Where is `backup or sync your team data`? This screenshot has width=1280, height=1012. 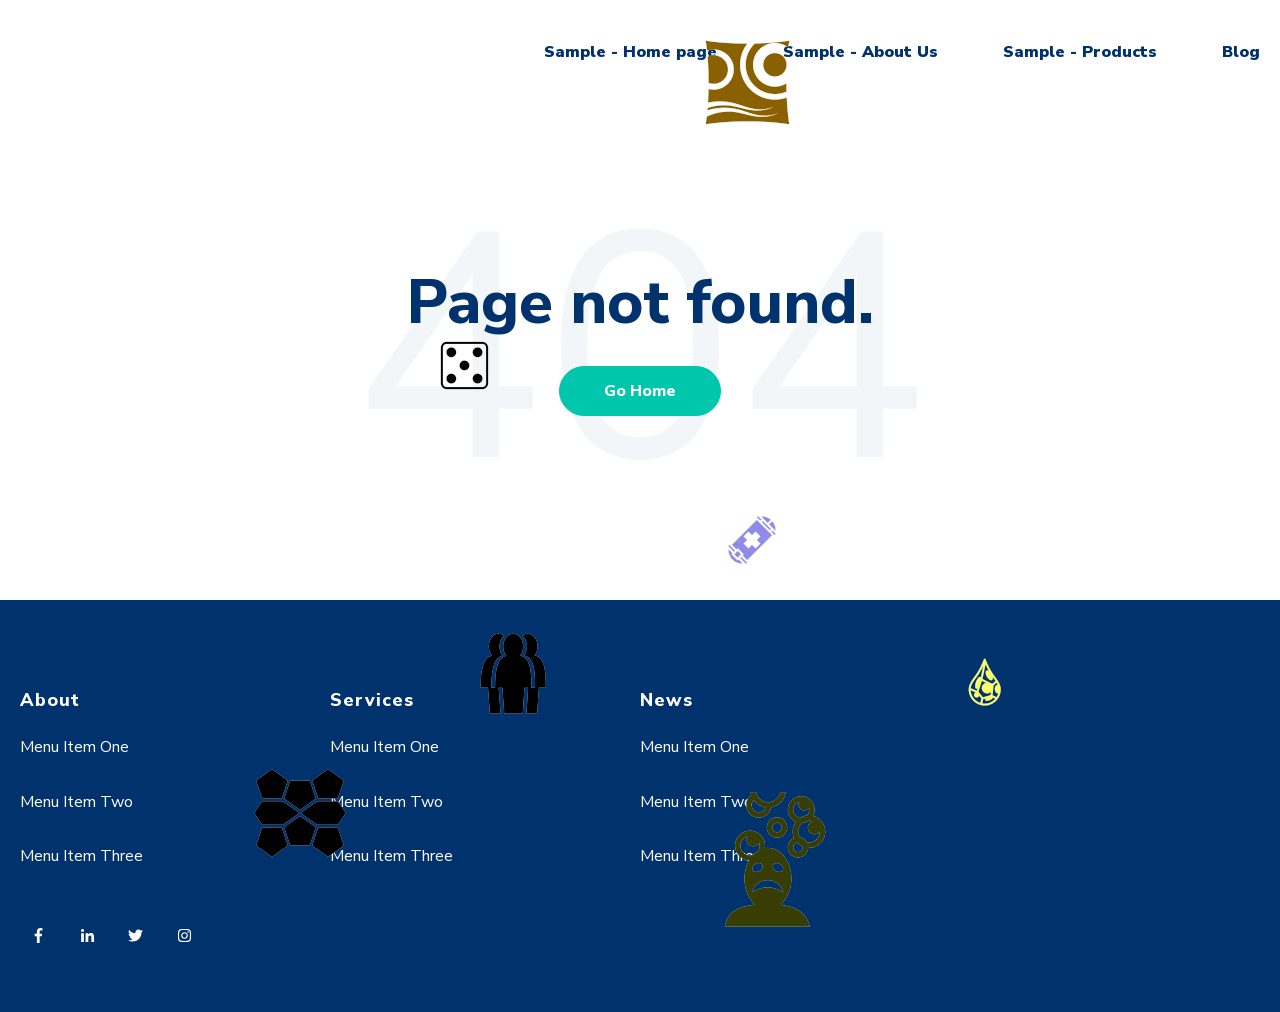
backup or sync your team data is located at coordinates (513, 673).